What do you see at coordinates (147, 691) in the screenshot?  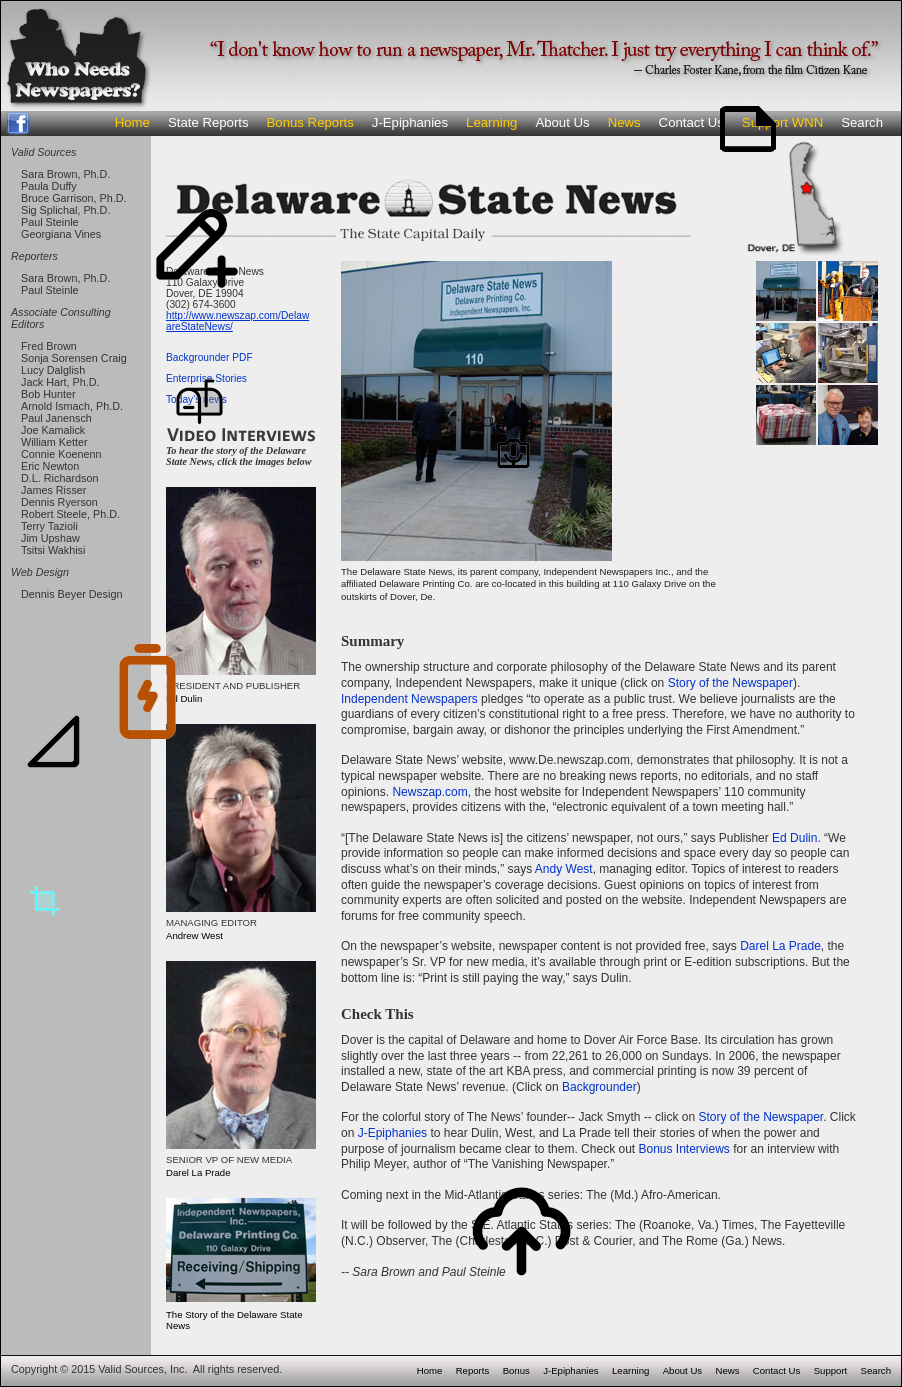 I see `indicates device is currently charging` at bounding box center [147, 691].